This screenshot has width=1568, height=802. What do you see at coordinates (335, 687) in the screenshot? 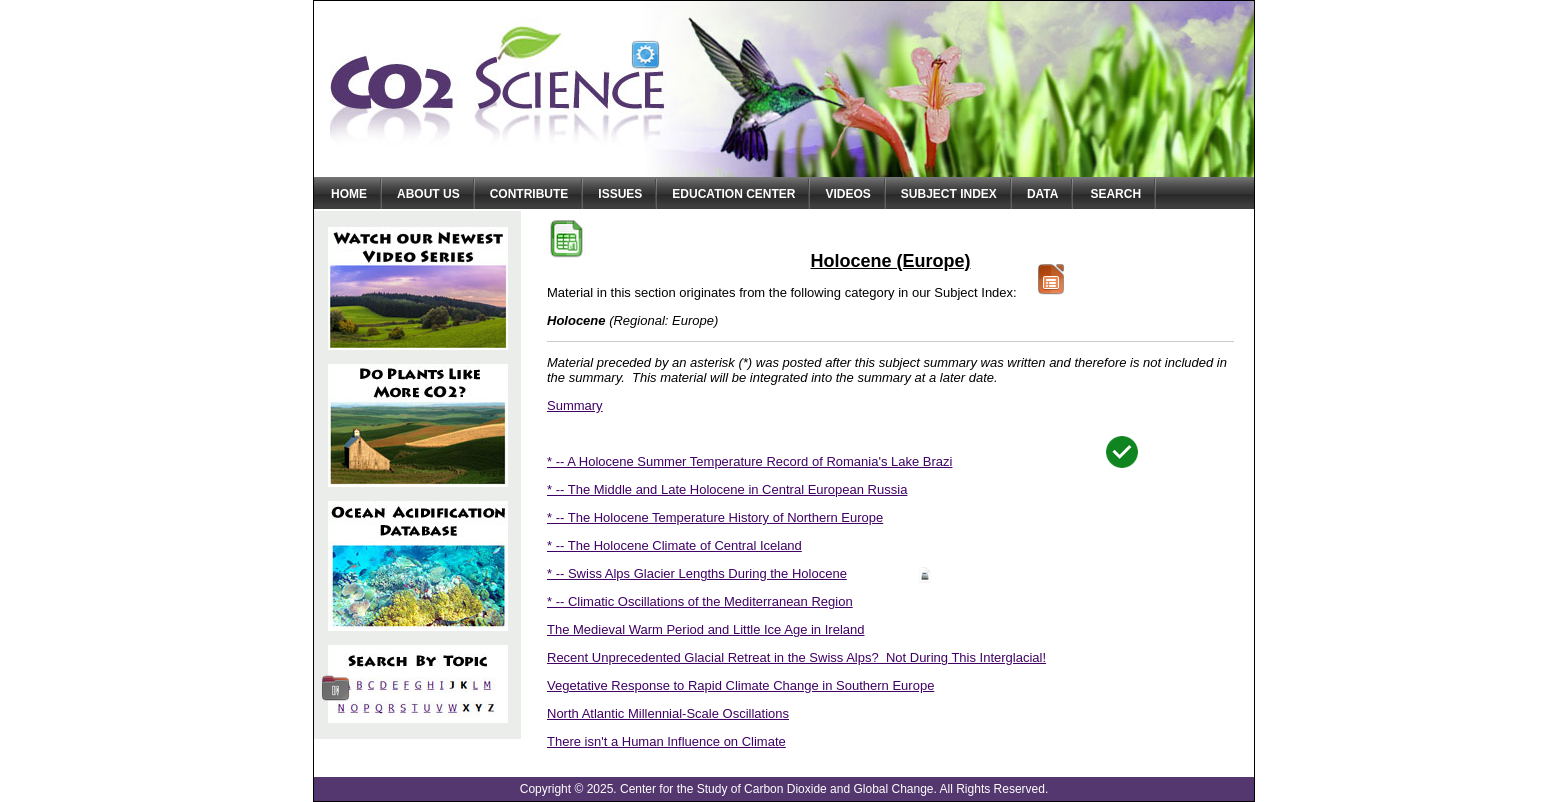
I see `access your templates folder` at bounding box center [335, 687].